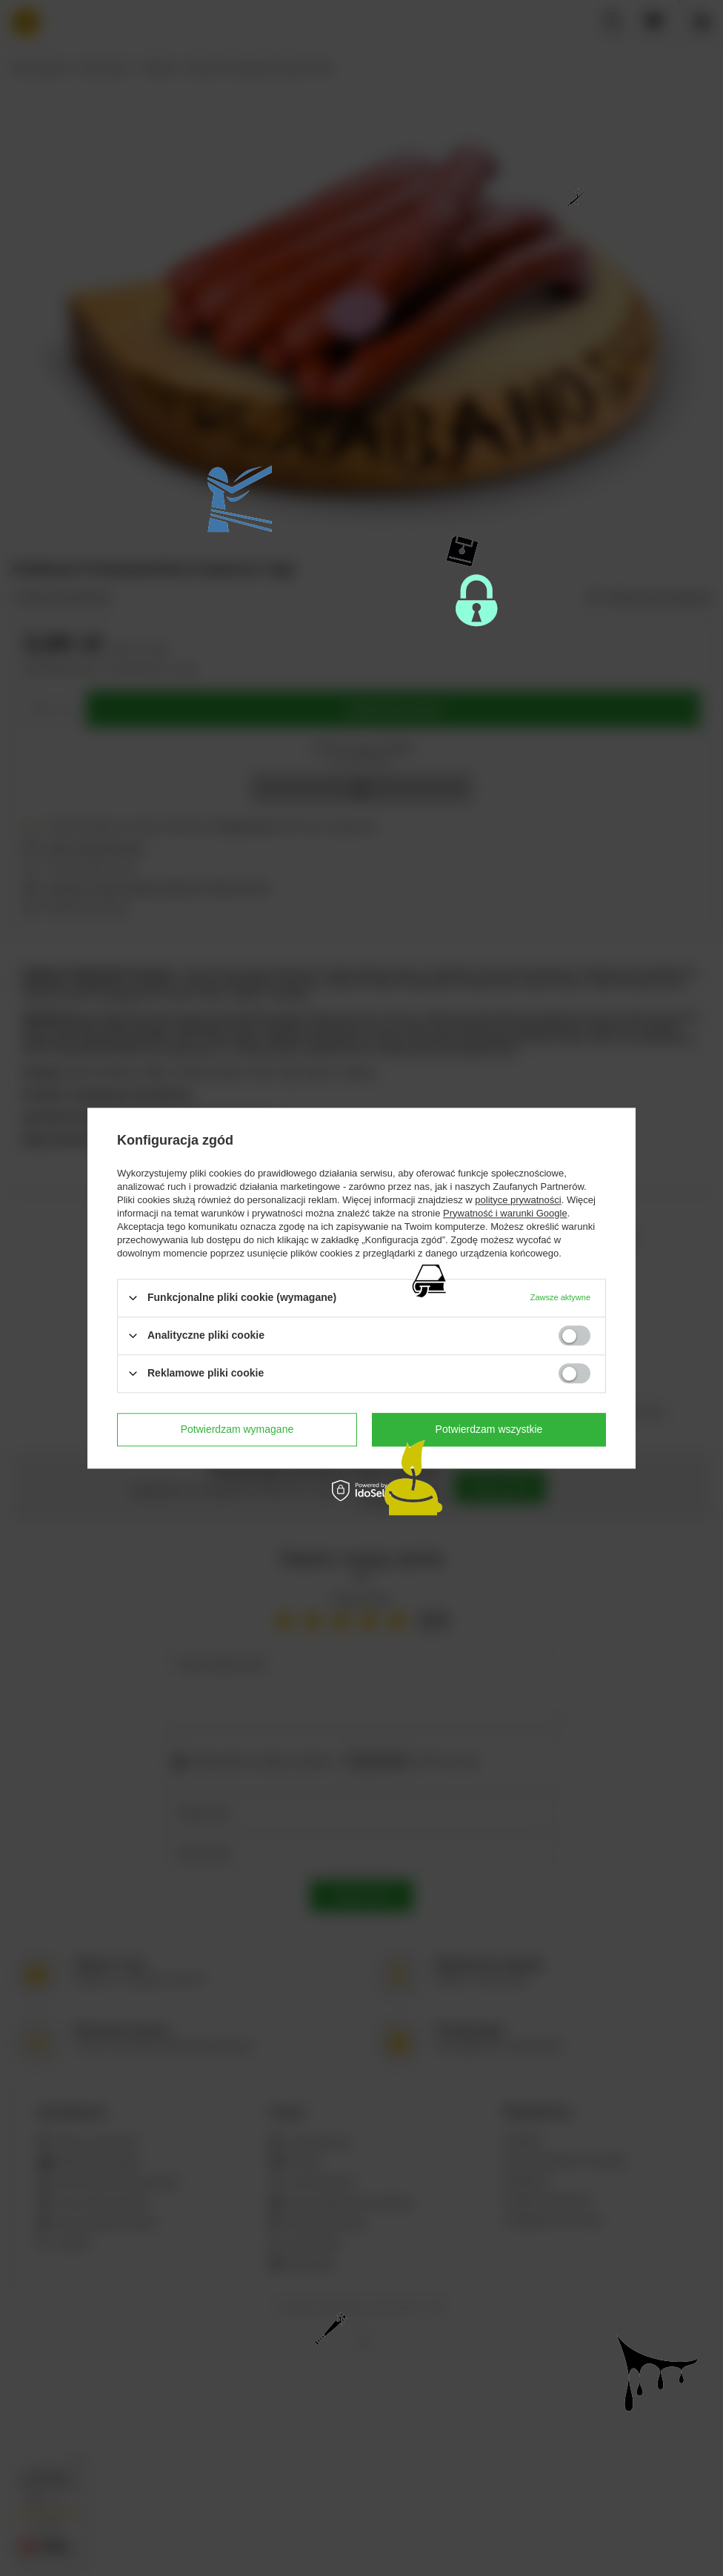 This screenshot has width=723, height=2576. Describe the element at coordinates (462, 551) in the screenshot. I see `save your current progress` at that location.